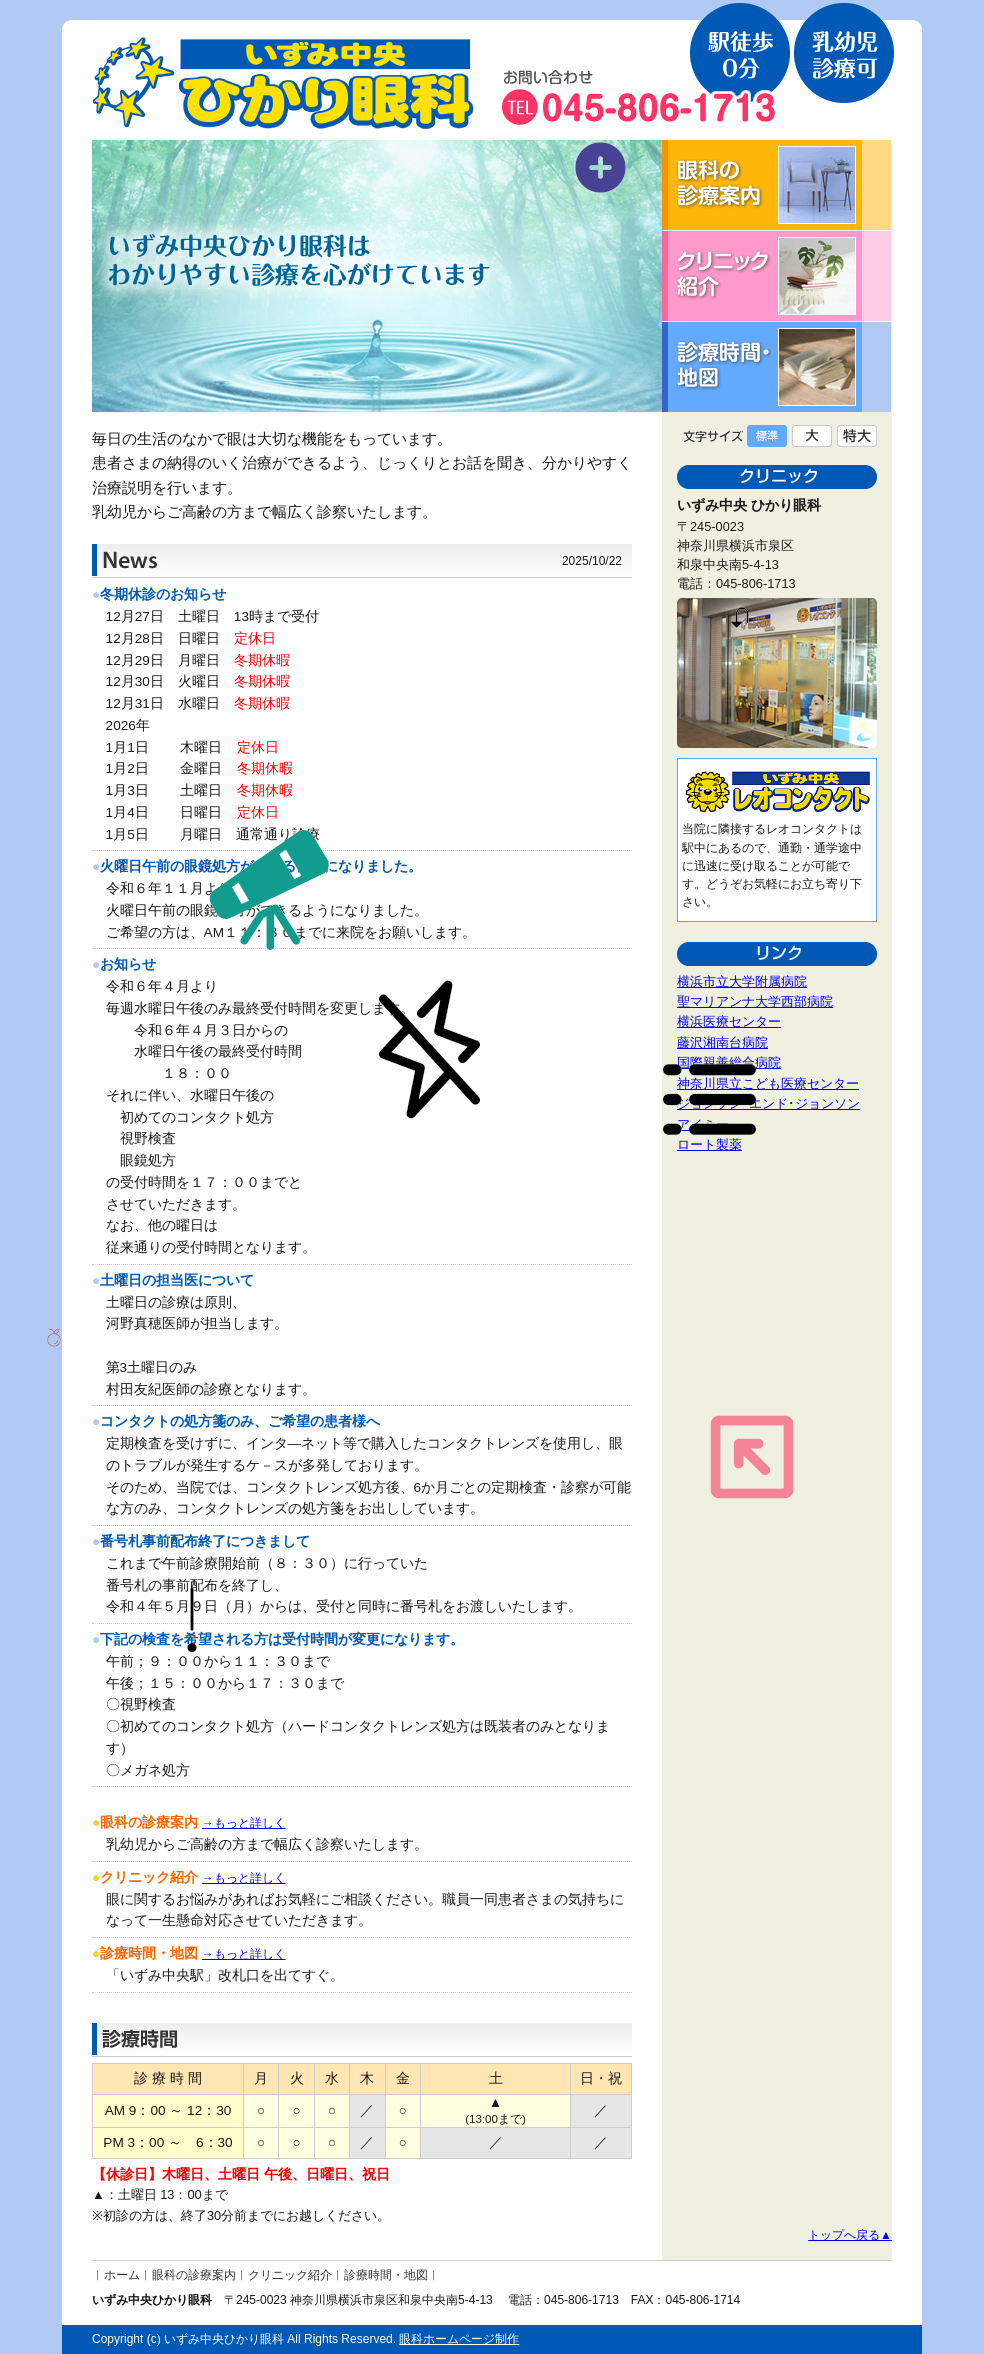  I want to click on undo or reverse previous action, so click(740, 617).